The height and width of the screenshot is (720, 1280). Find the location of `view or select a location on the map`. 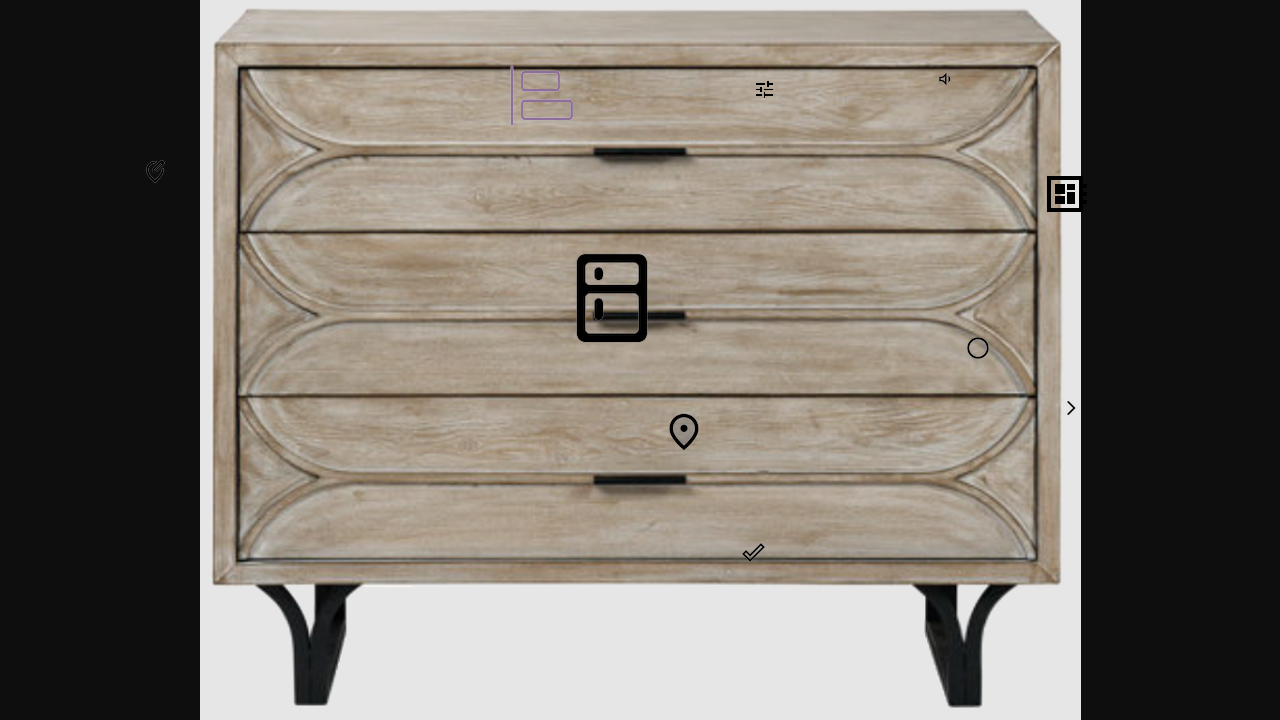

view or select a location on the map is located at coordinates (684, 432).